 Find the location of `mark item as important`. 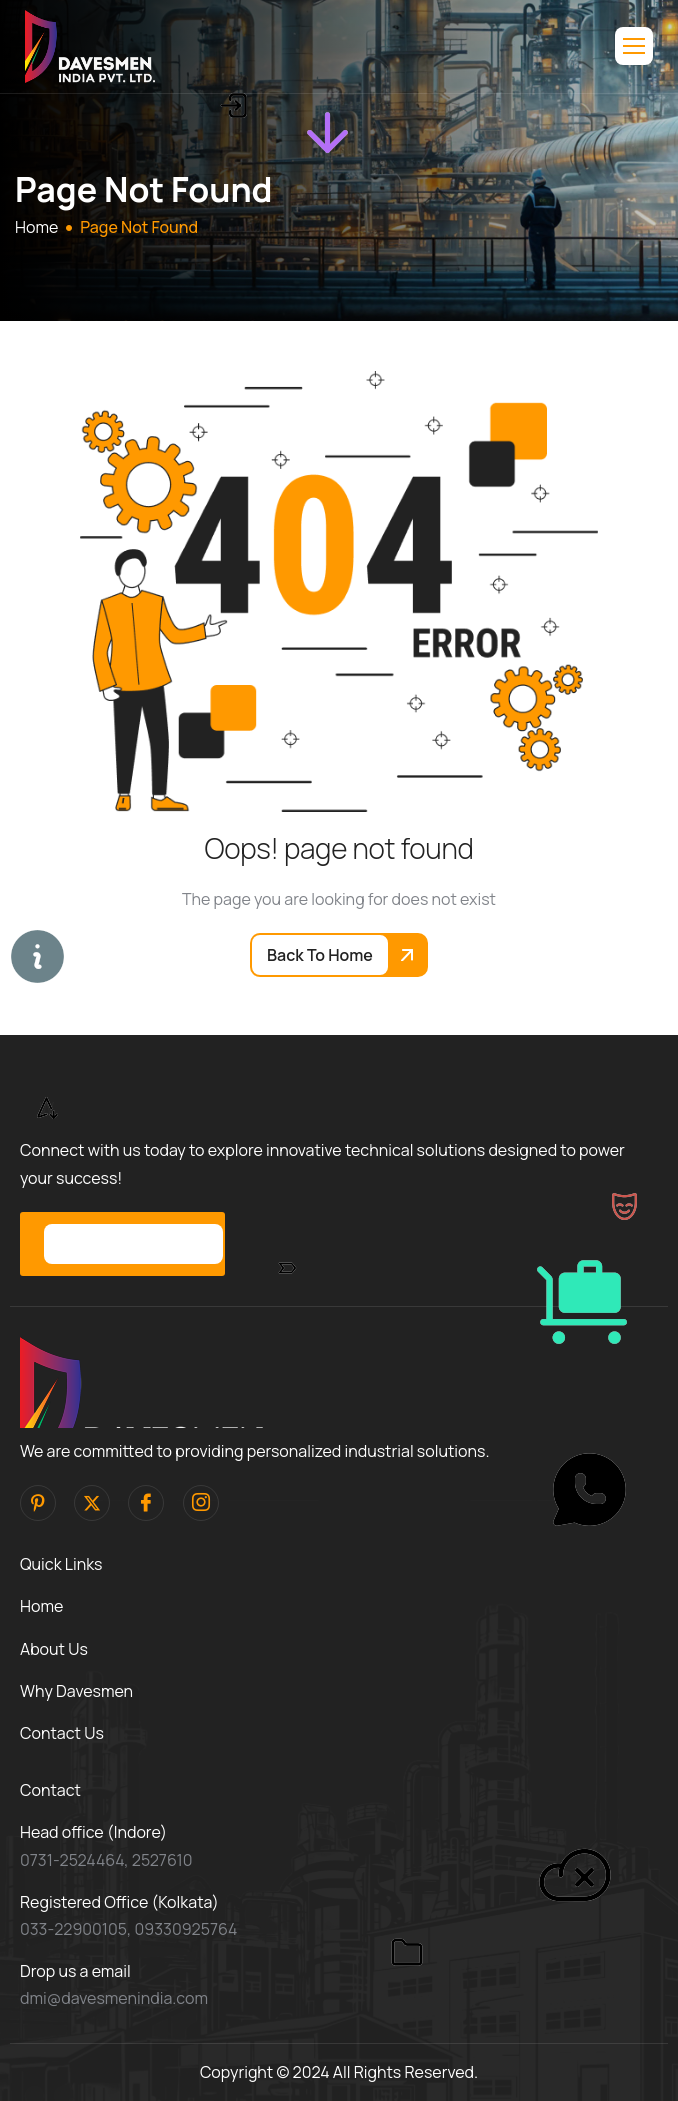

mark item as important is located at coordinates (287, 1268).